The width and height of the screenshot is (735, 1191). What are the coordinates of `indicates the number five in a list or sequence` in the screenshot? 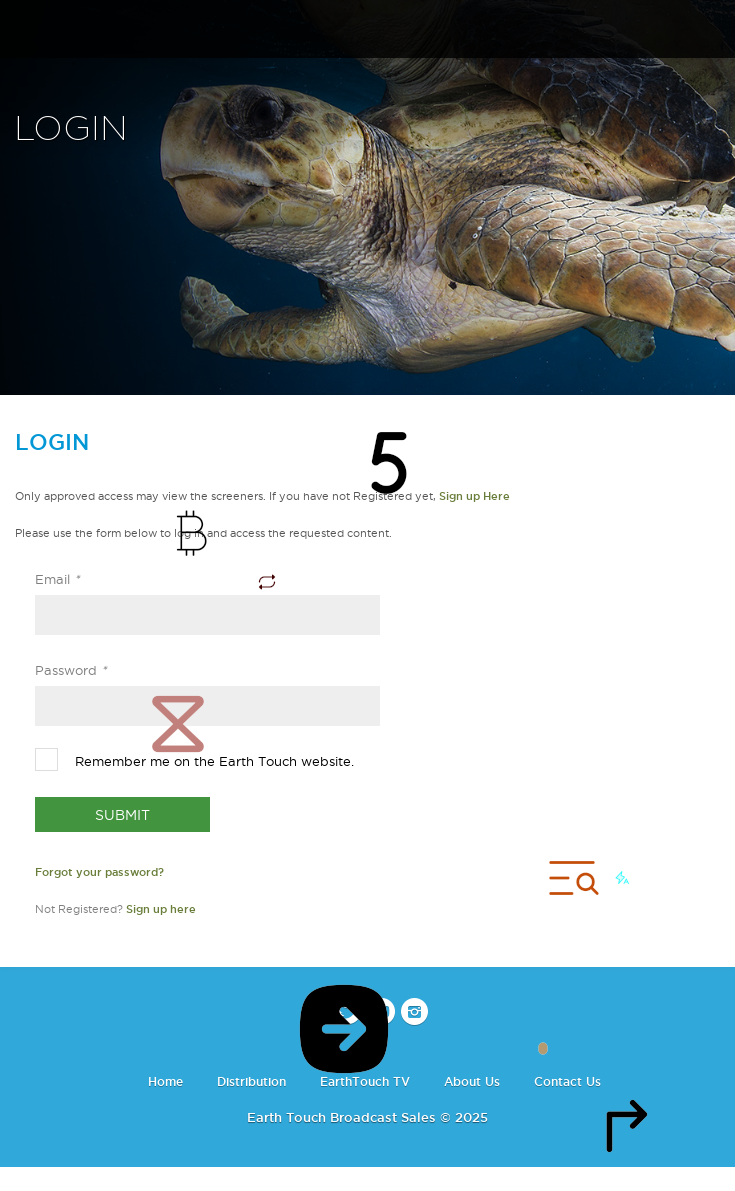 It's located at (389, 463).